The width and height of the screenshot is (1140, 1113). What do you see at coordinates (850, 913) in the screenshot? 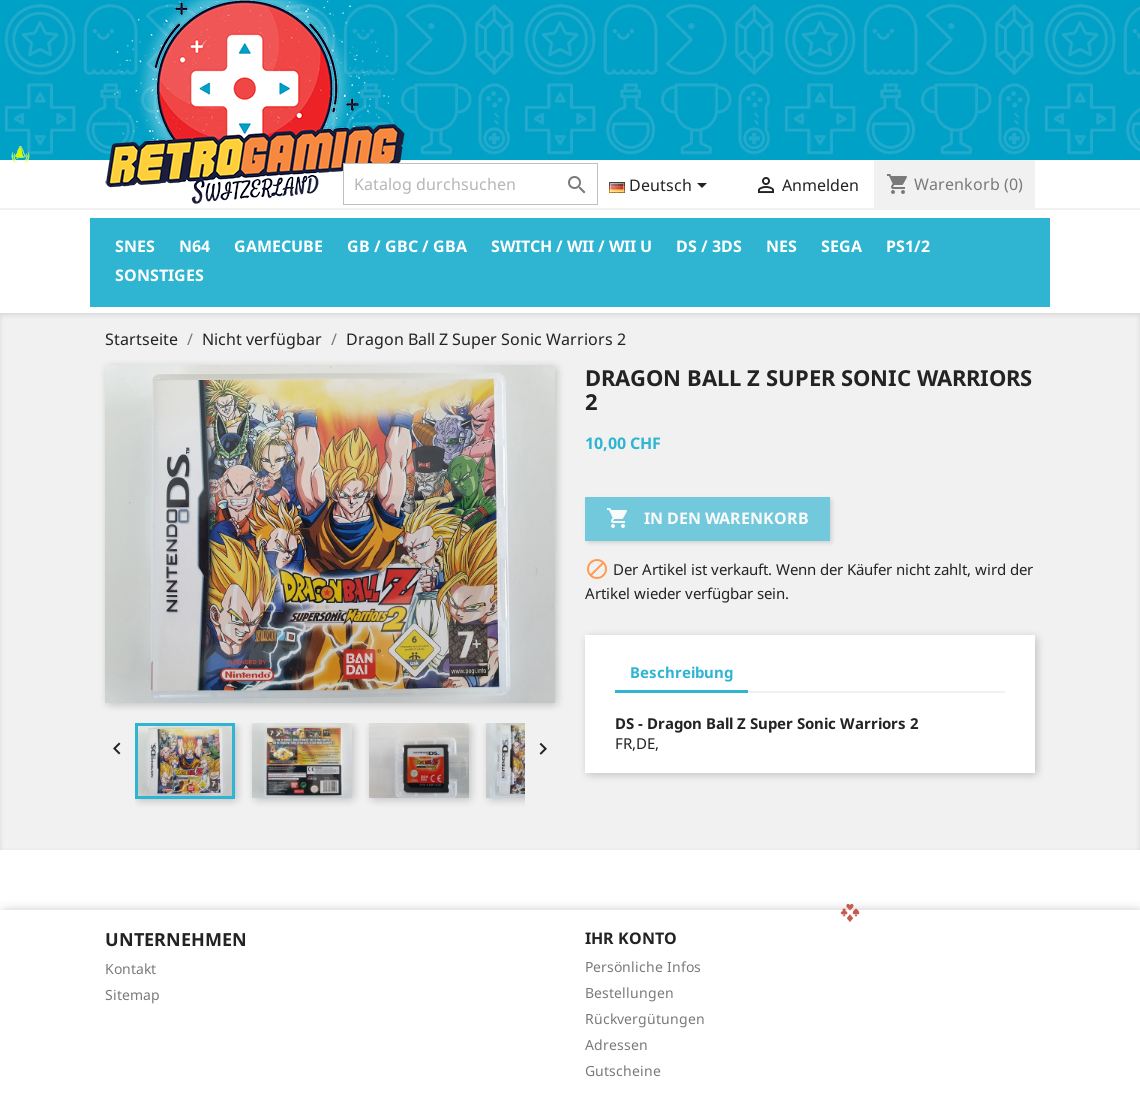
I see `access card games or poker section` at bounding box center [850, 913].